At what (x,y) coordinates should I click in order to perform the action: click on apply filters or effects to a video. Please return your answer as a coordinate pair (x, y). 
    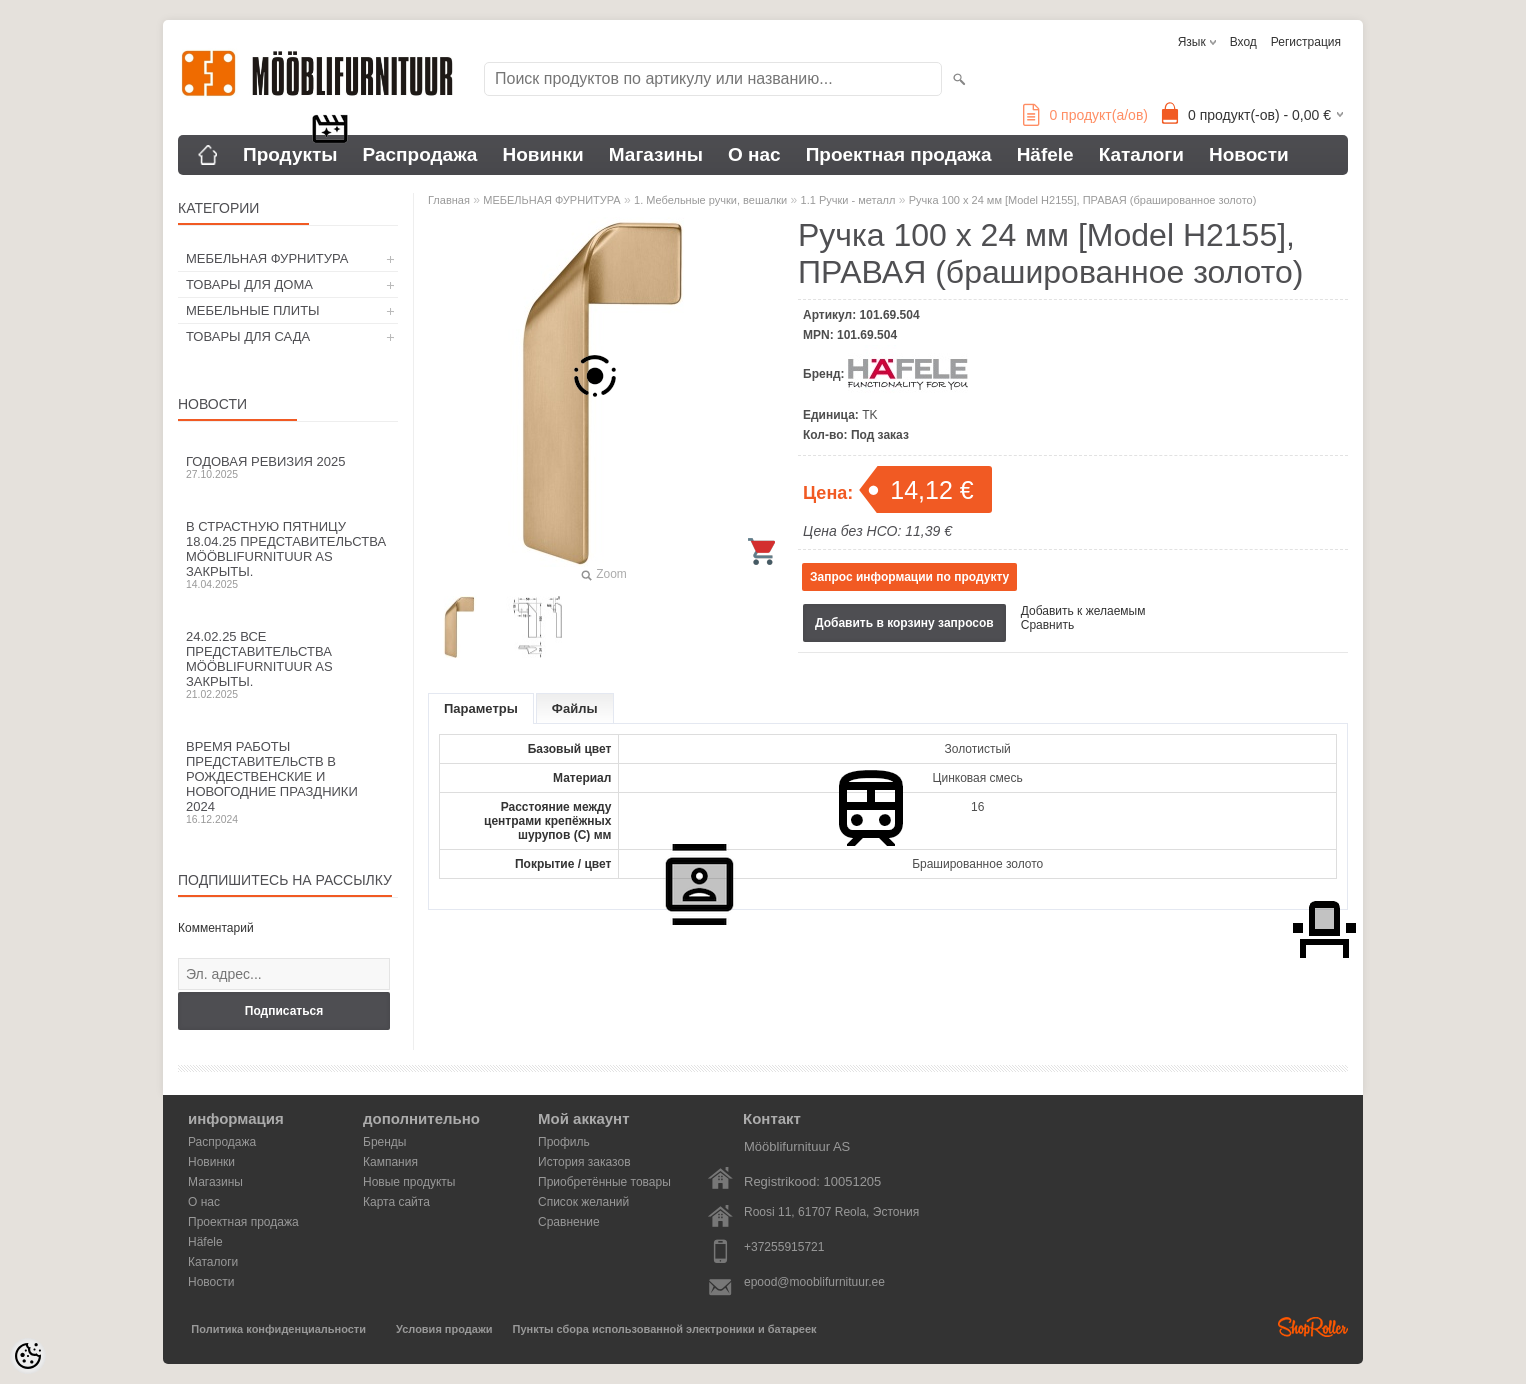
    Looking at the image, I should click on (330, 129).